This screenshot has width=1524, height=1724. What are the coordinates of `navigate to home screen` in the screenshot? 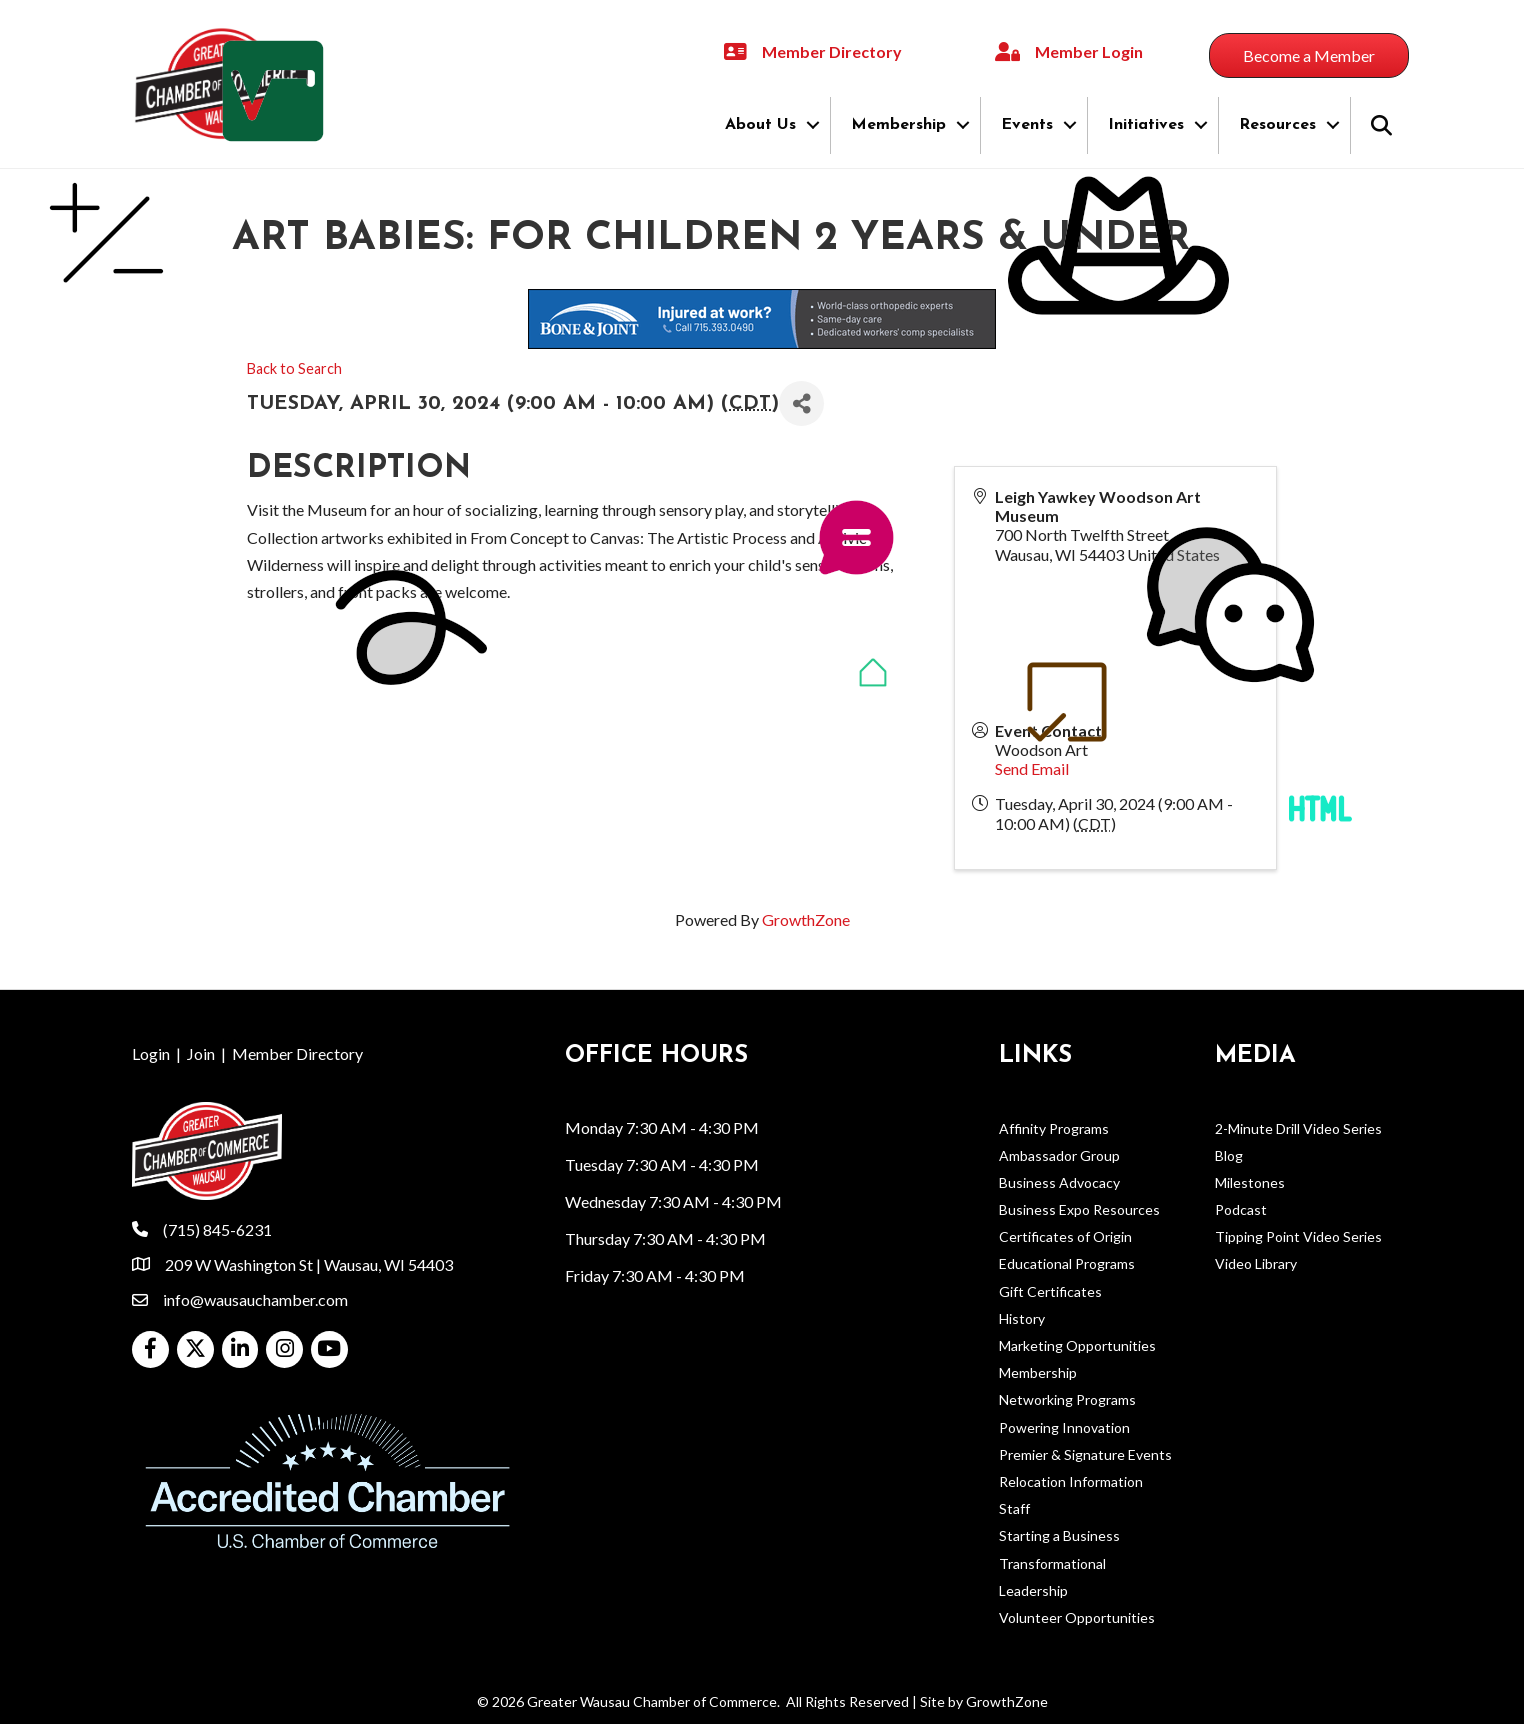 It's located at (873, 673).